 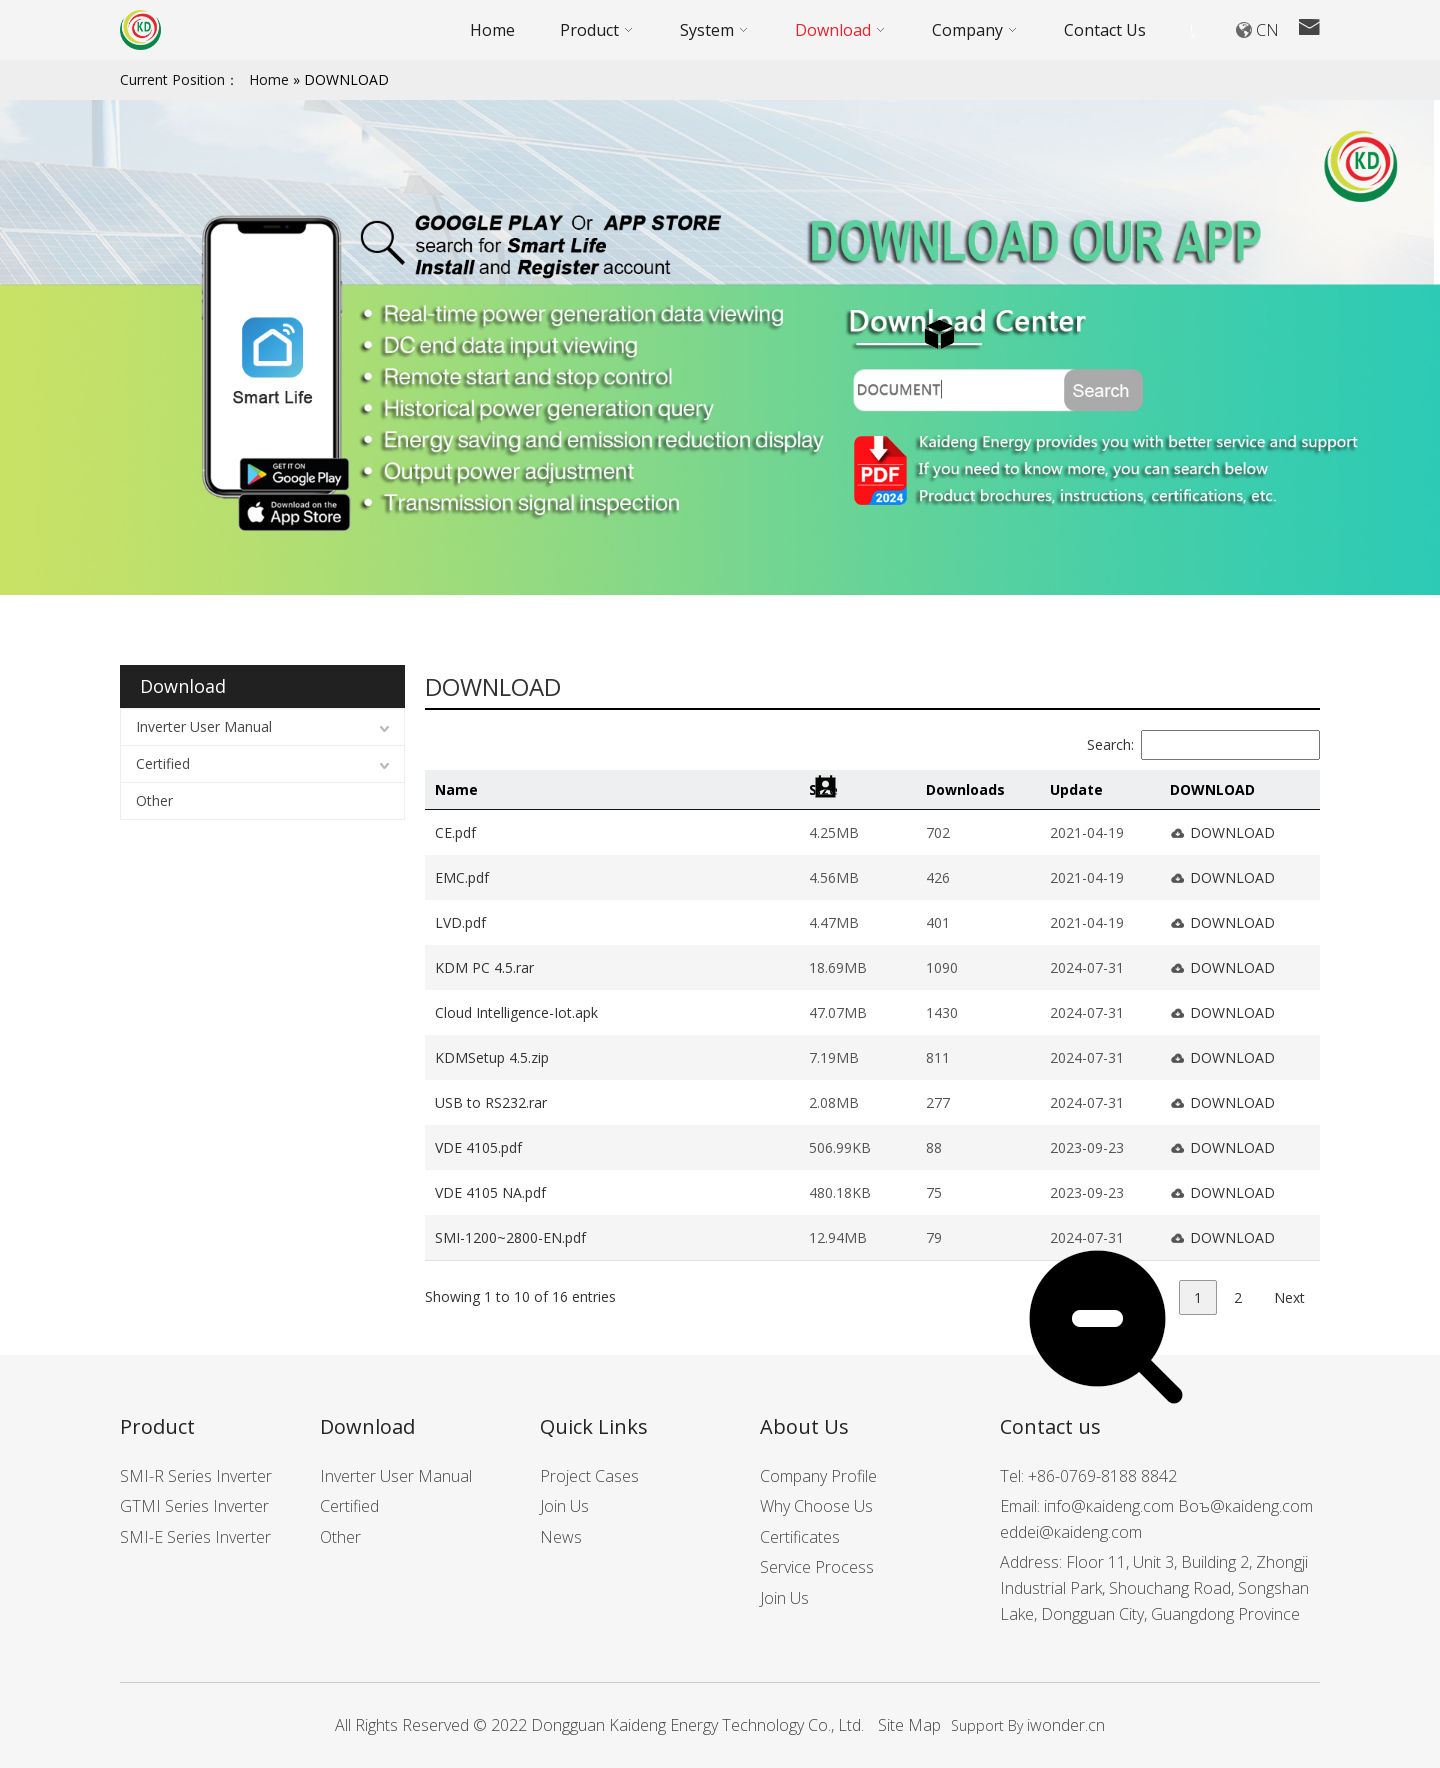 I want to click on zoom out or reduce magnification, so click(x=1106, y=1327).